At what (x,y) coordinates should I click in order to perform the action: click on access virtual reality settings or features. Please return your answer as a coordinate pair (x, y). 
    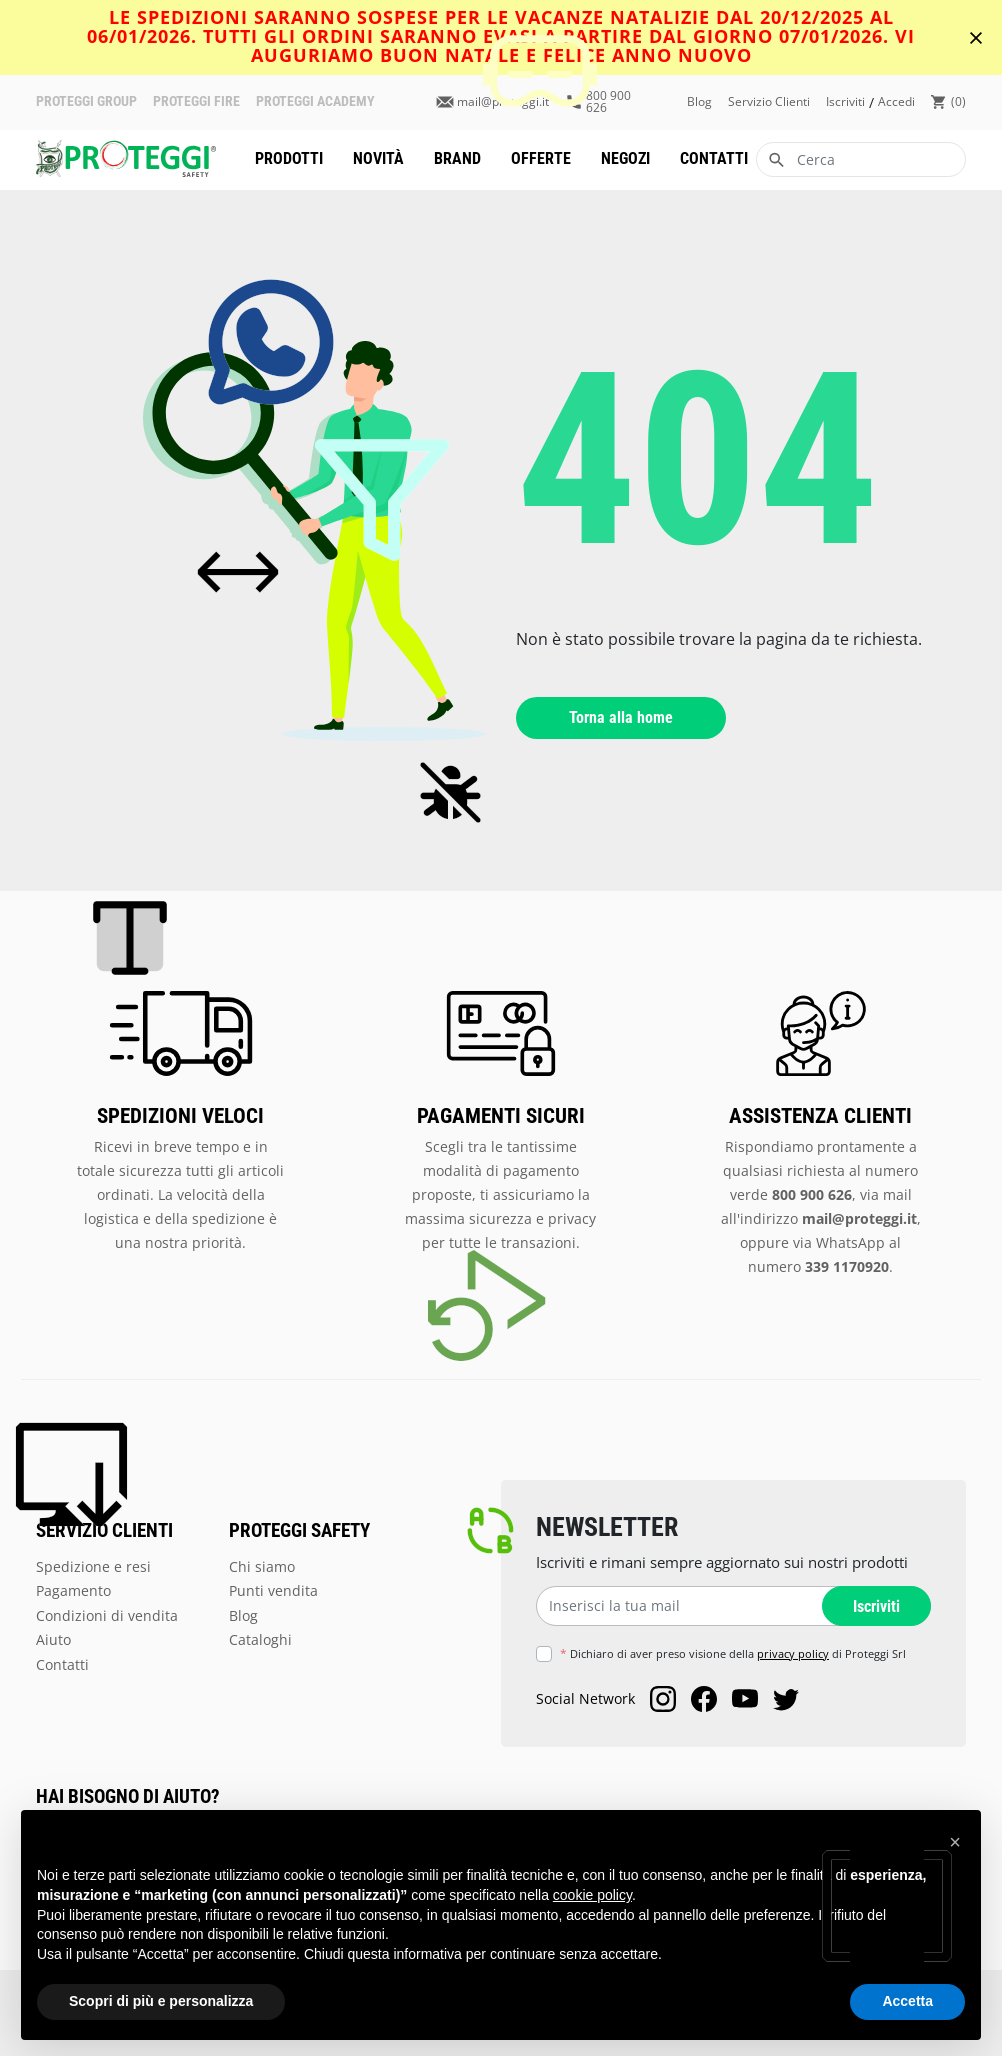
    Looking at the image, I should click on (540, 71).